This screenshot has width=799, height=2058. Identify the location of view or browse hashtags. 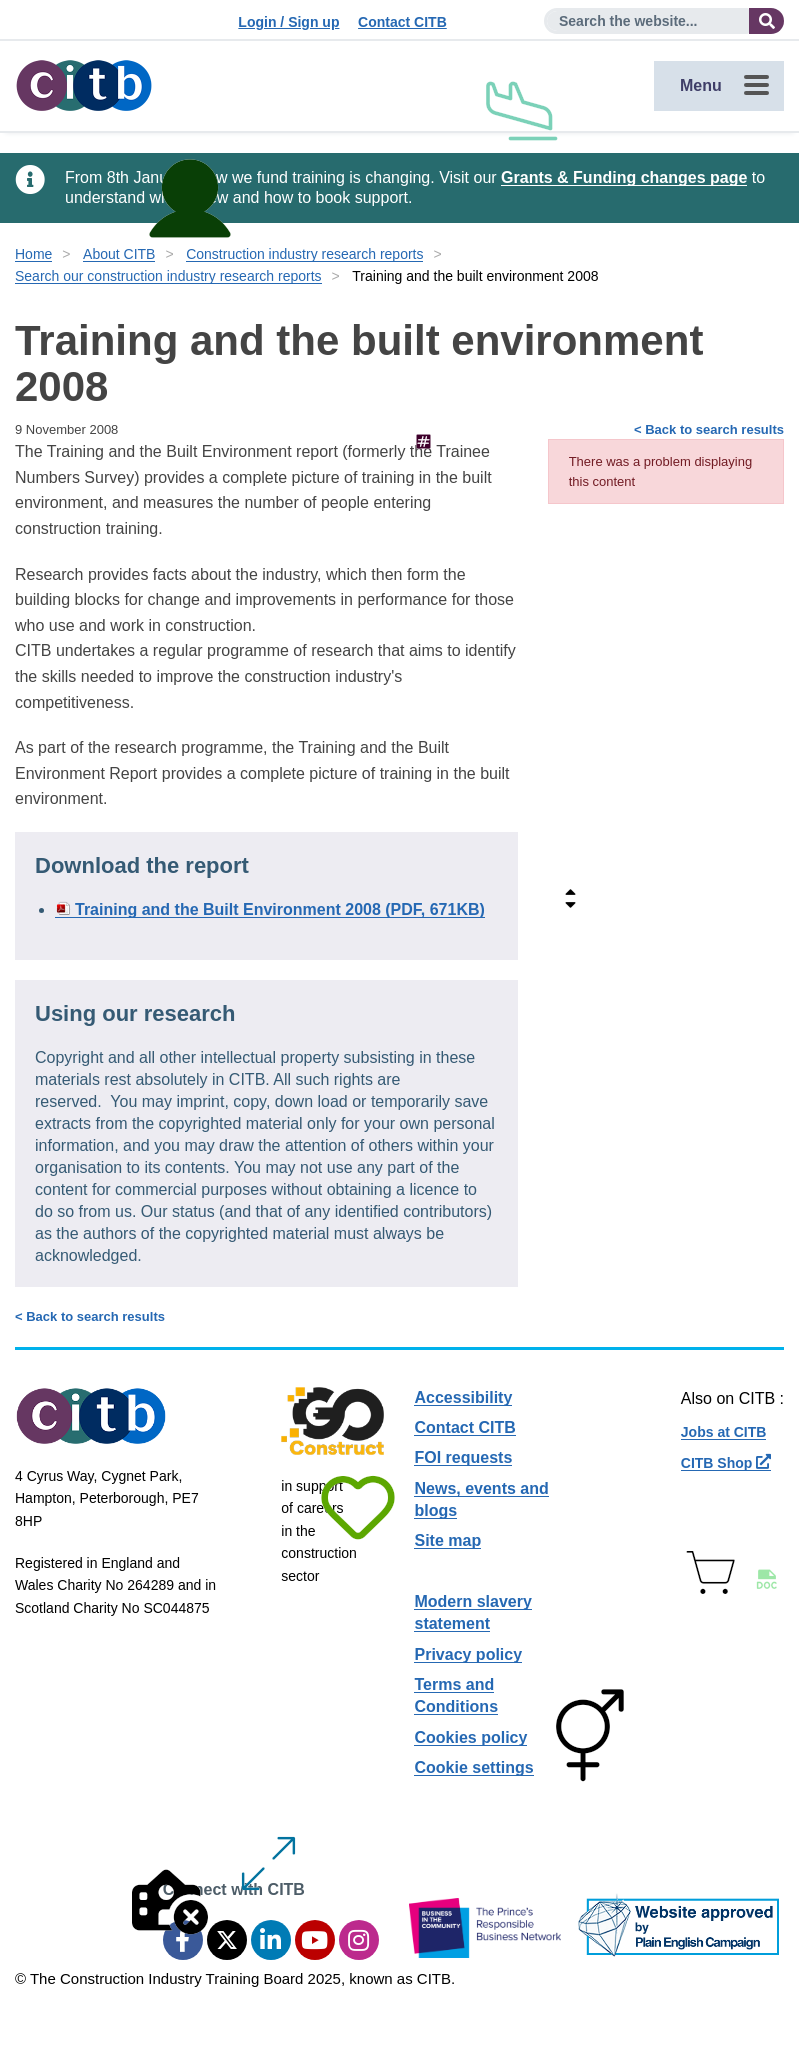
(423, 441).